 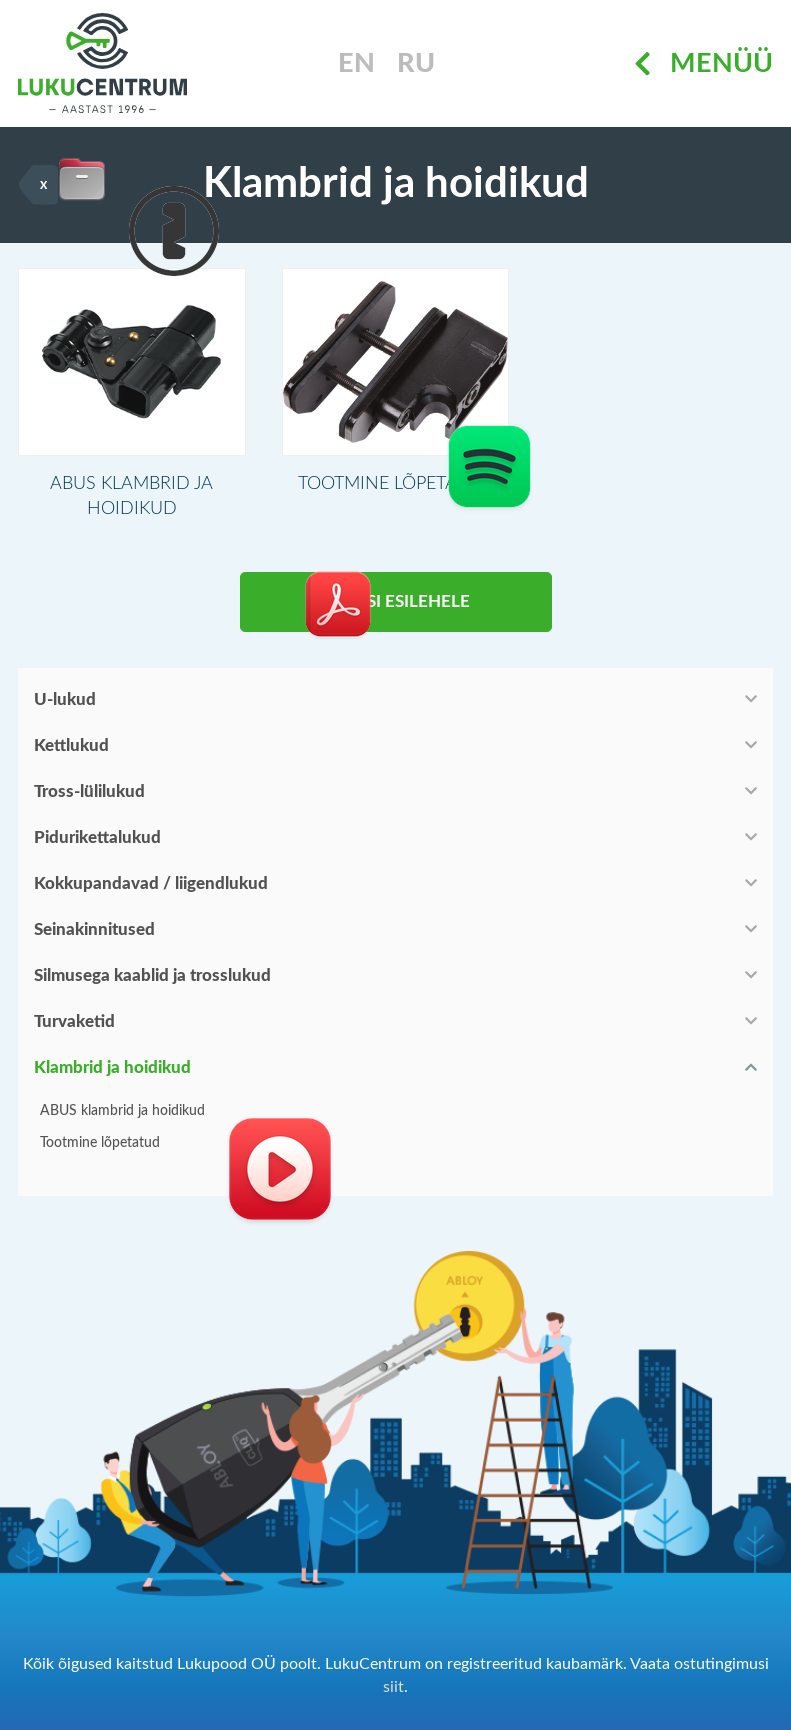 I want to click on open Spotify music streaming app, so click(x=489, y=466).